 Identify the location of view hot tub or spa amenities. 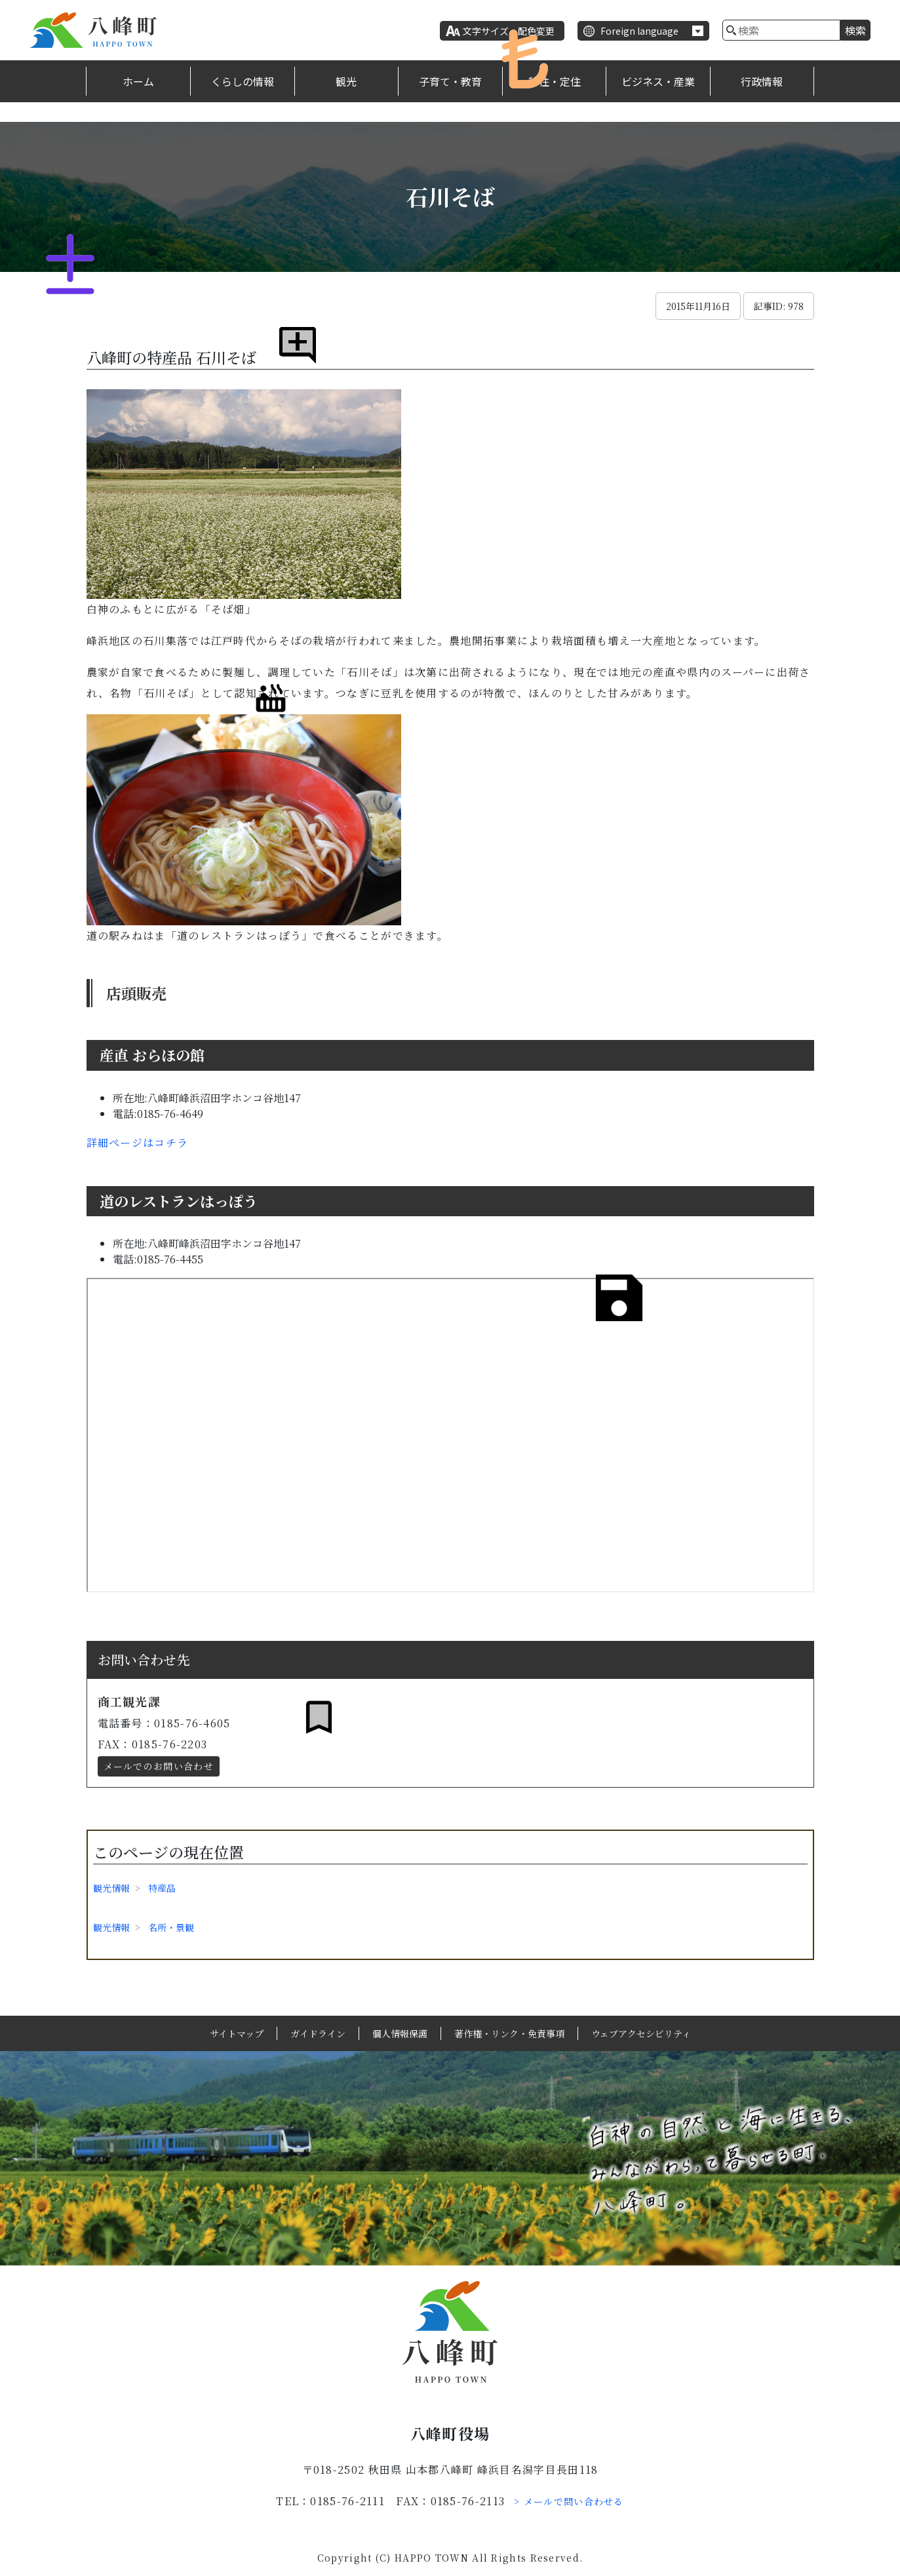
(271, 697).